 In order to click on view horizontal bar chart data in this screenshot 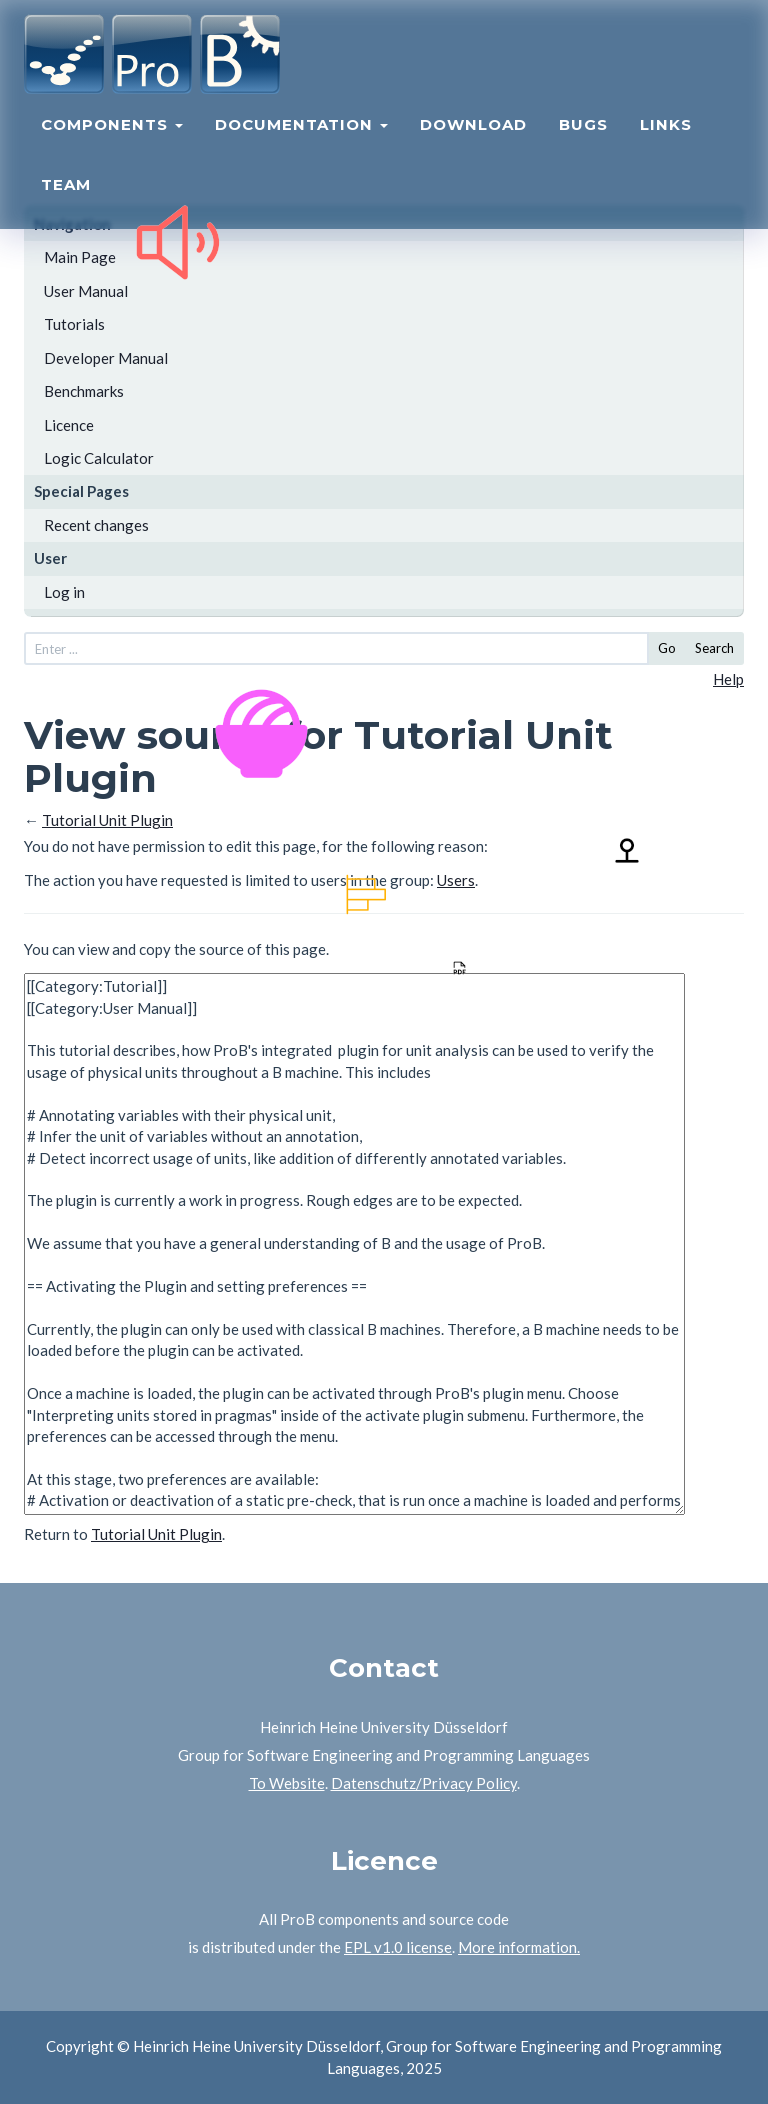, I will do `click(364, 894)`.